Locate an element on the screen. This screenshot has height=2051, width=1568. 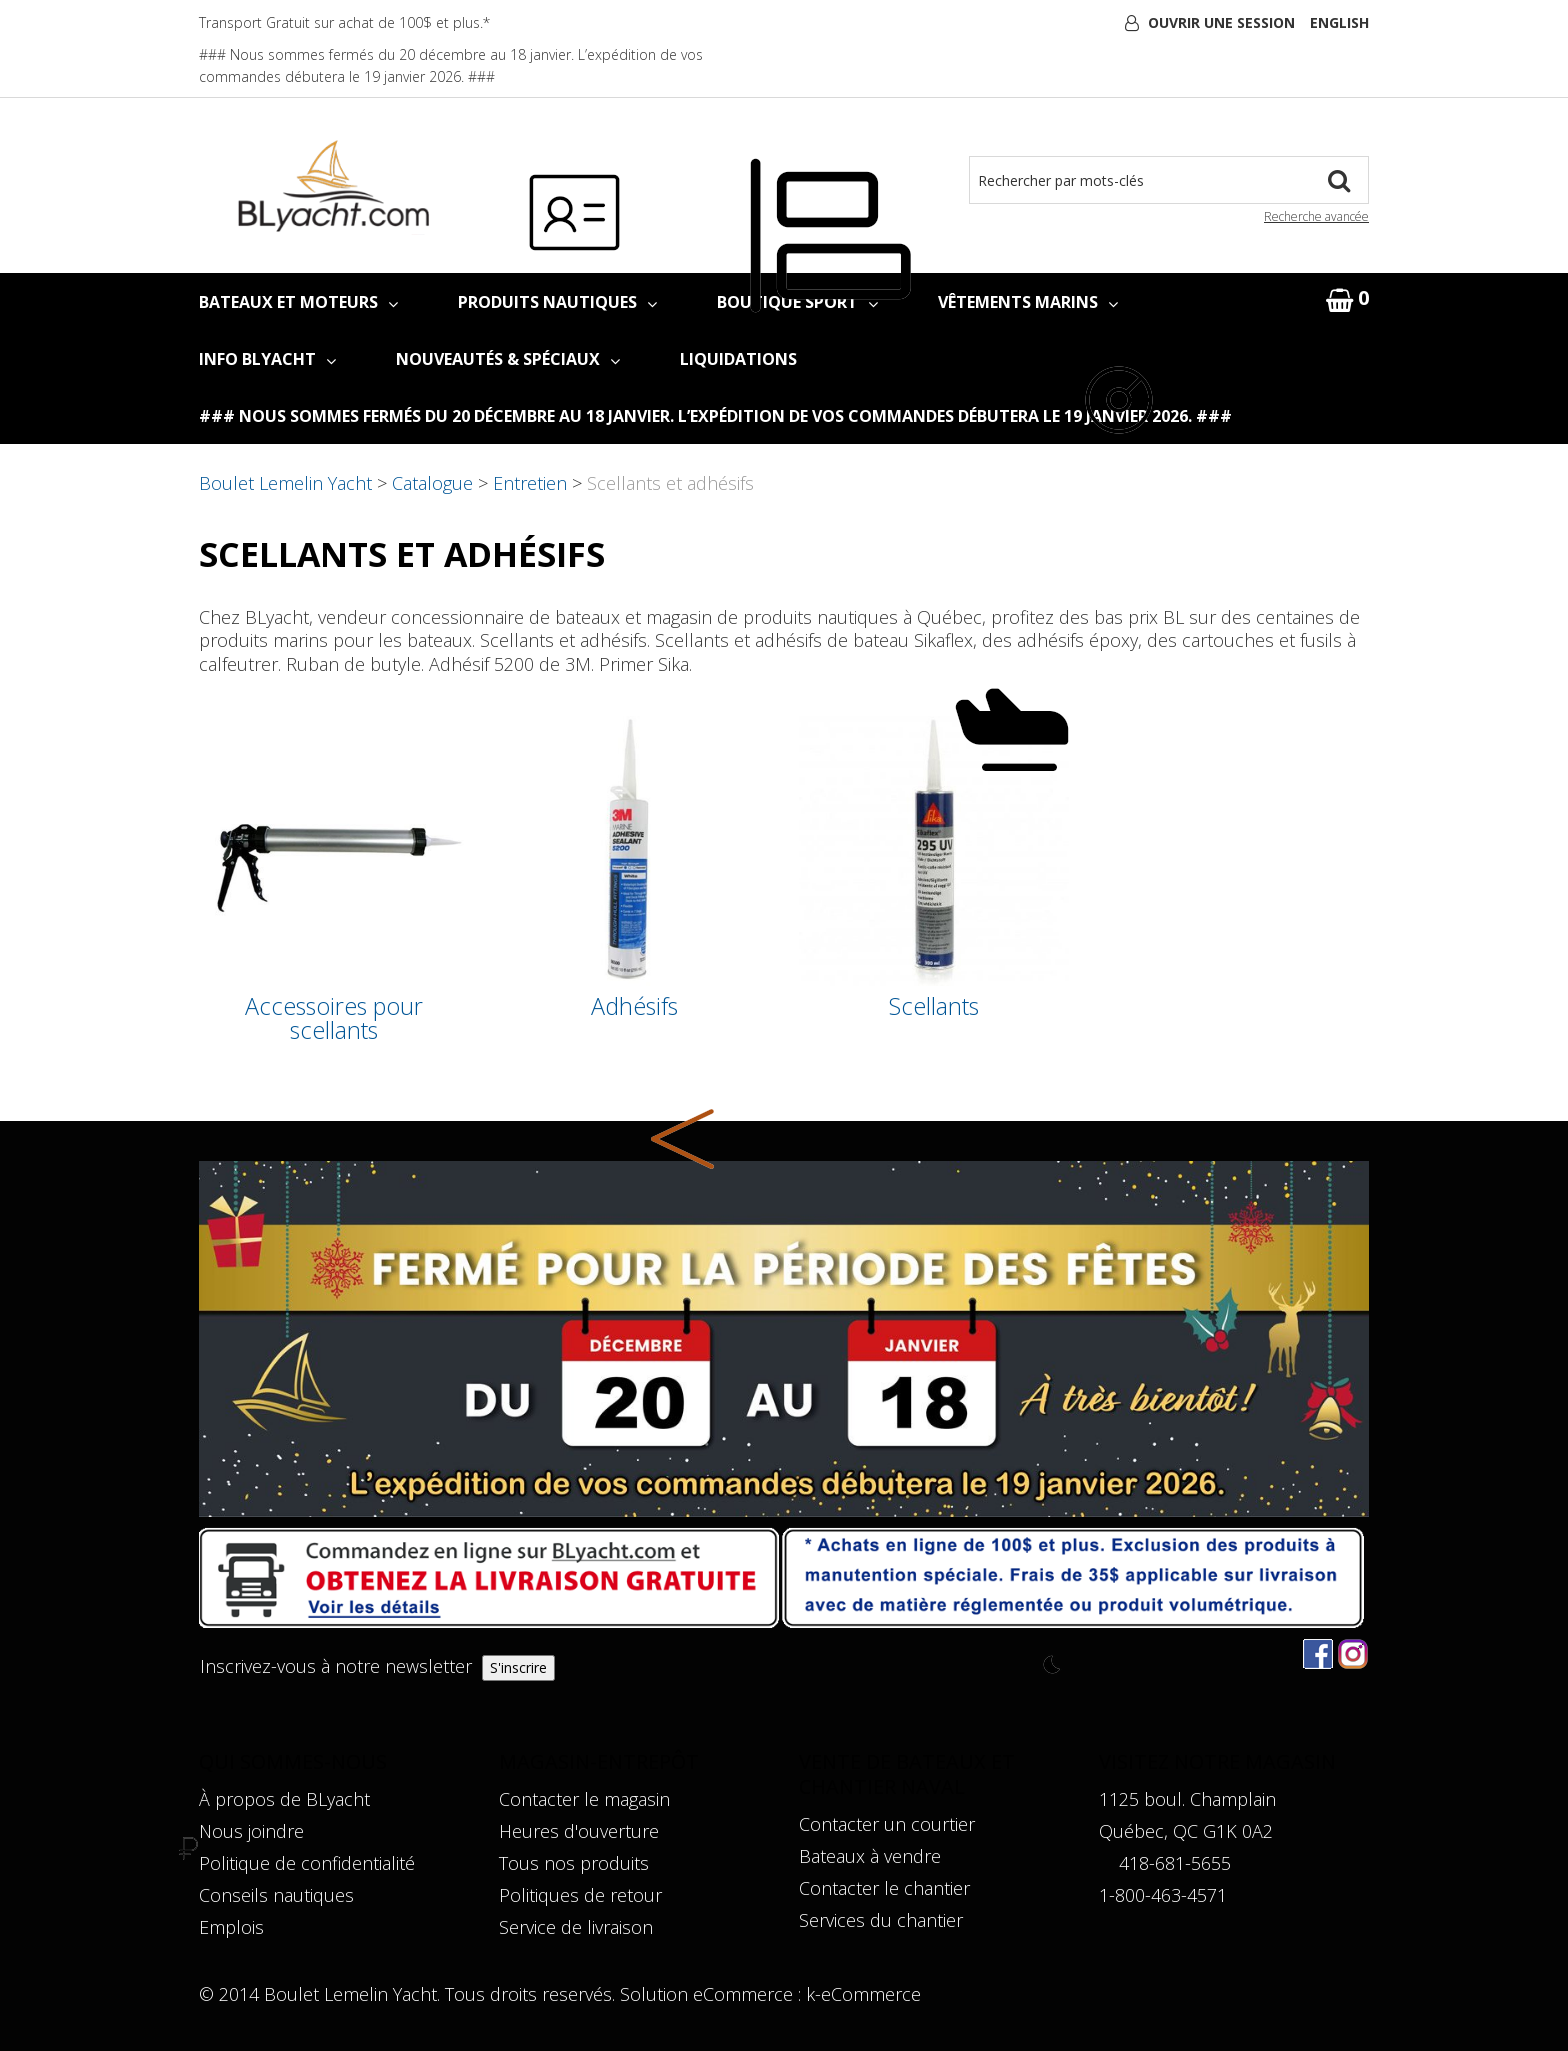
indicates Russian ruble currency is located at coordinates (188, 1848).